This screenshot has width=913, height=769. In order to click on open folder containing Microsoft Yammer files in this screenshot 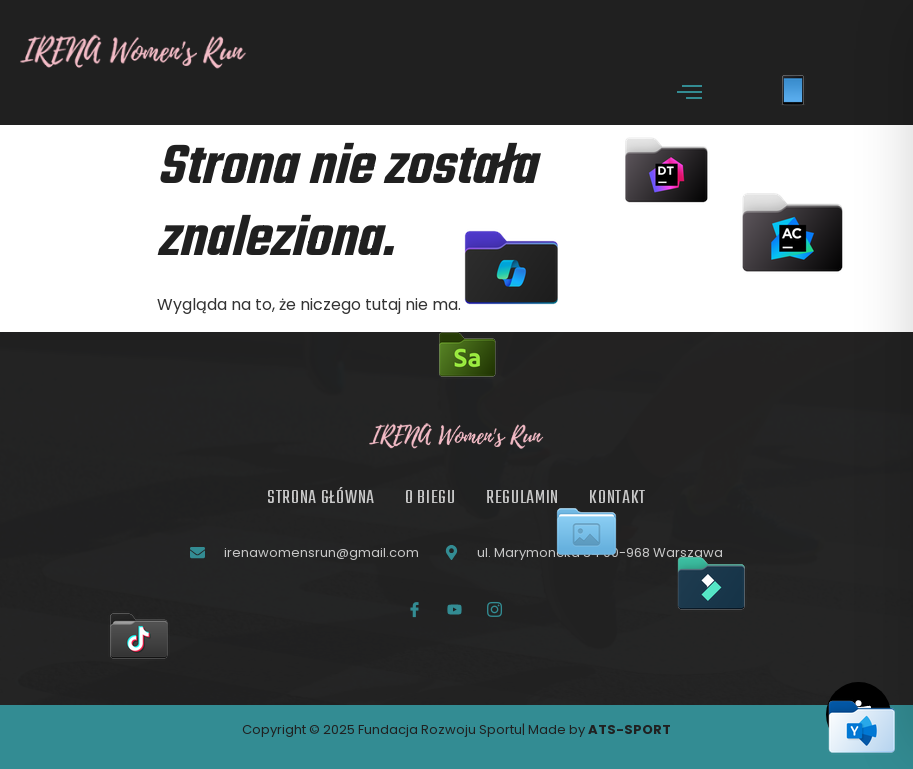, I will do `click(861, 728)`.